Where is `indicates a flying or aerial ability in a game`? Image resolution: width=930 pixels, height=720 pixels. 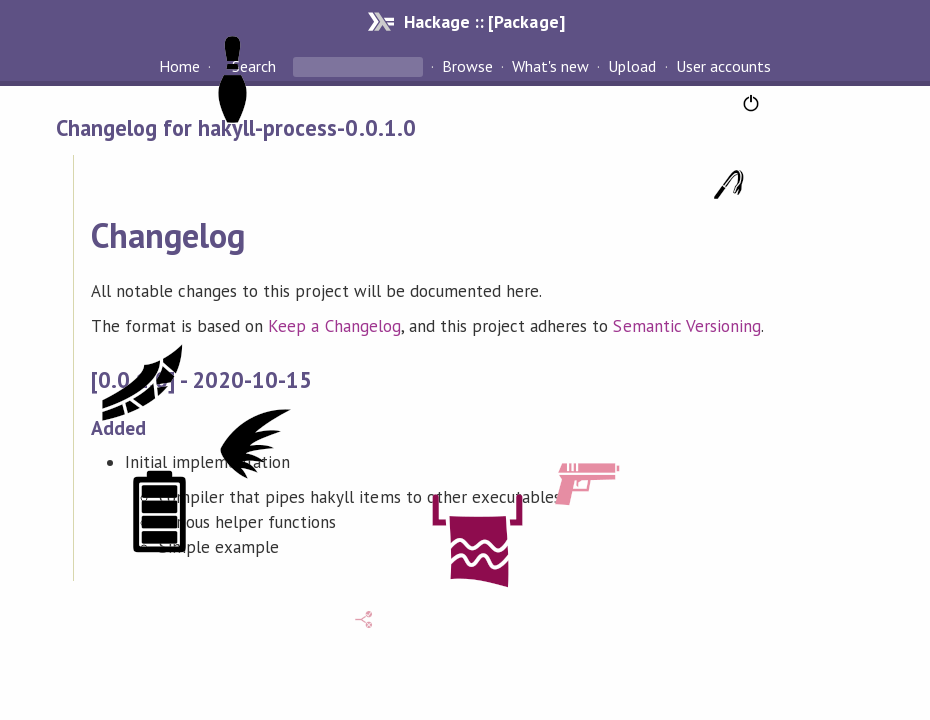 indicates a flying or aerial ability in a game is located at coordinates (256, 443).